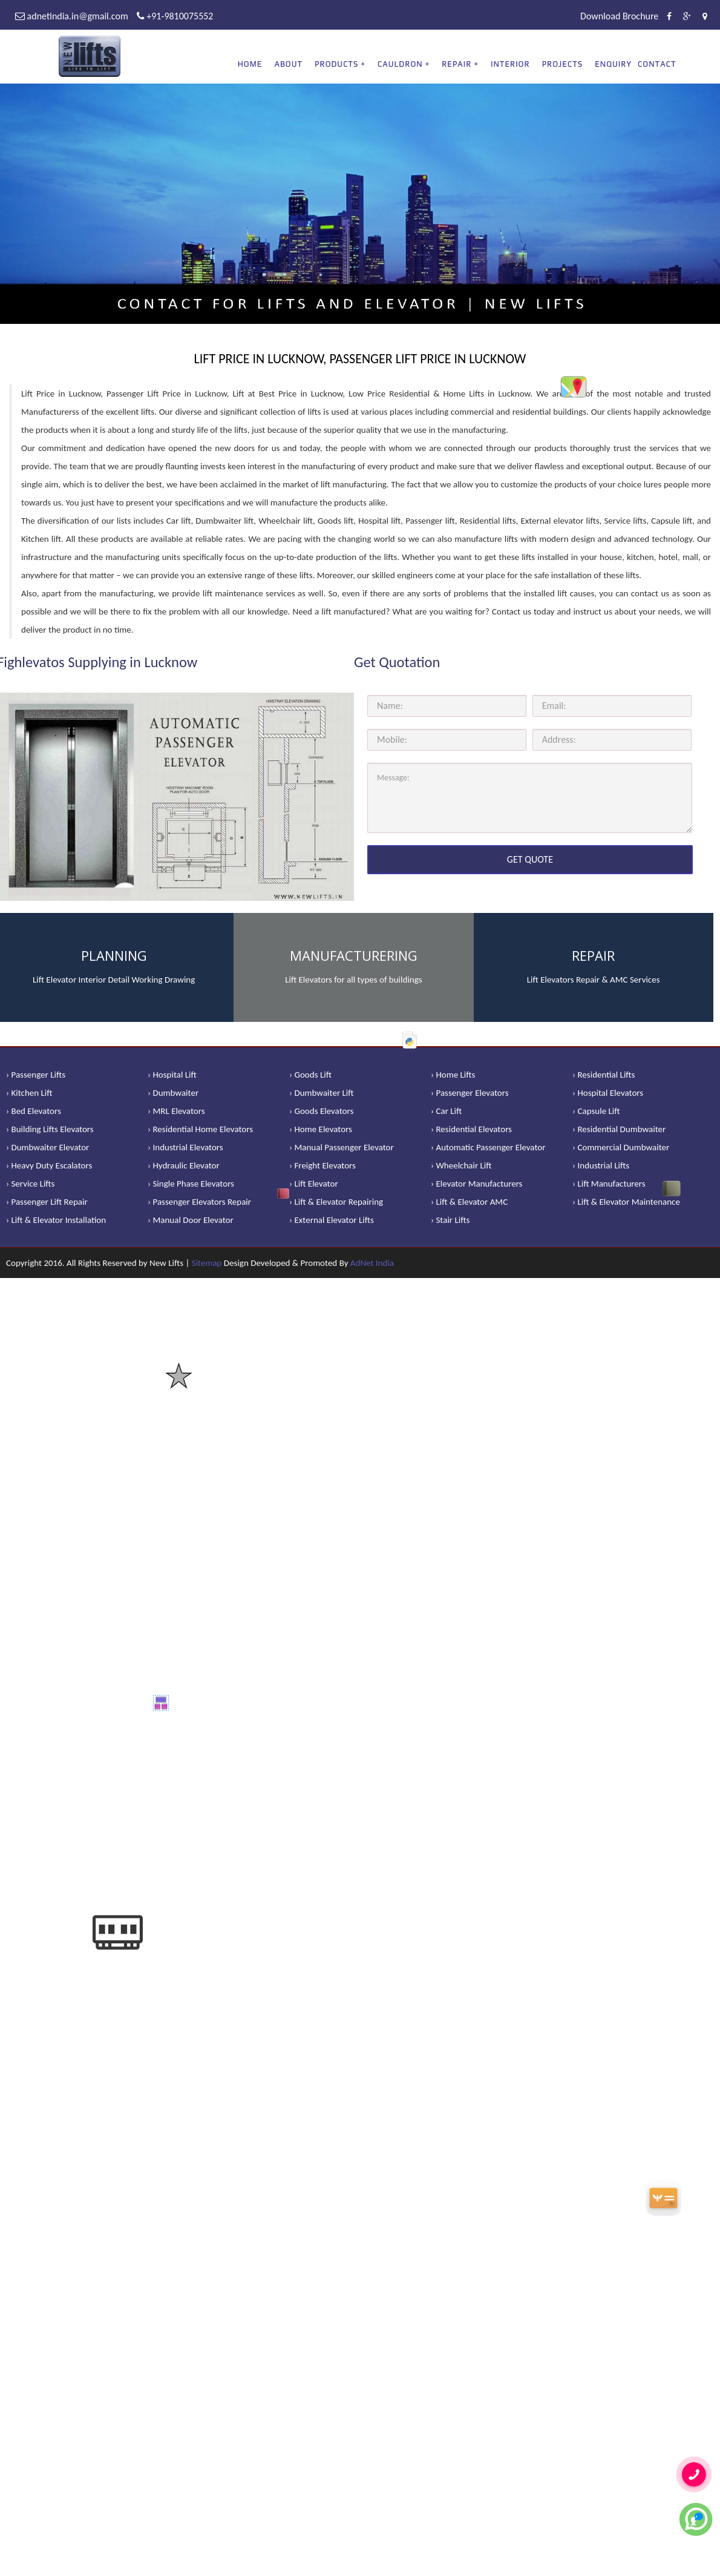 Image resolution: width=720 pixels, height=2576 pixels. Describe the element at coordinates (117, 1934) in the screenshot. I see `indicates a memory module or RAM component` at that location.